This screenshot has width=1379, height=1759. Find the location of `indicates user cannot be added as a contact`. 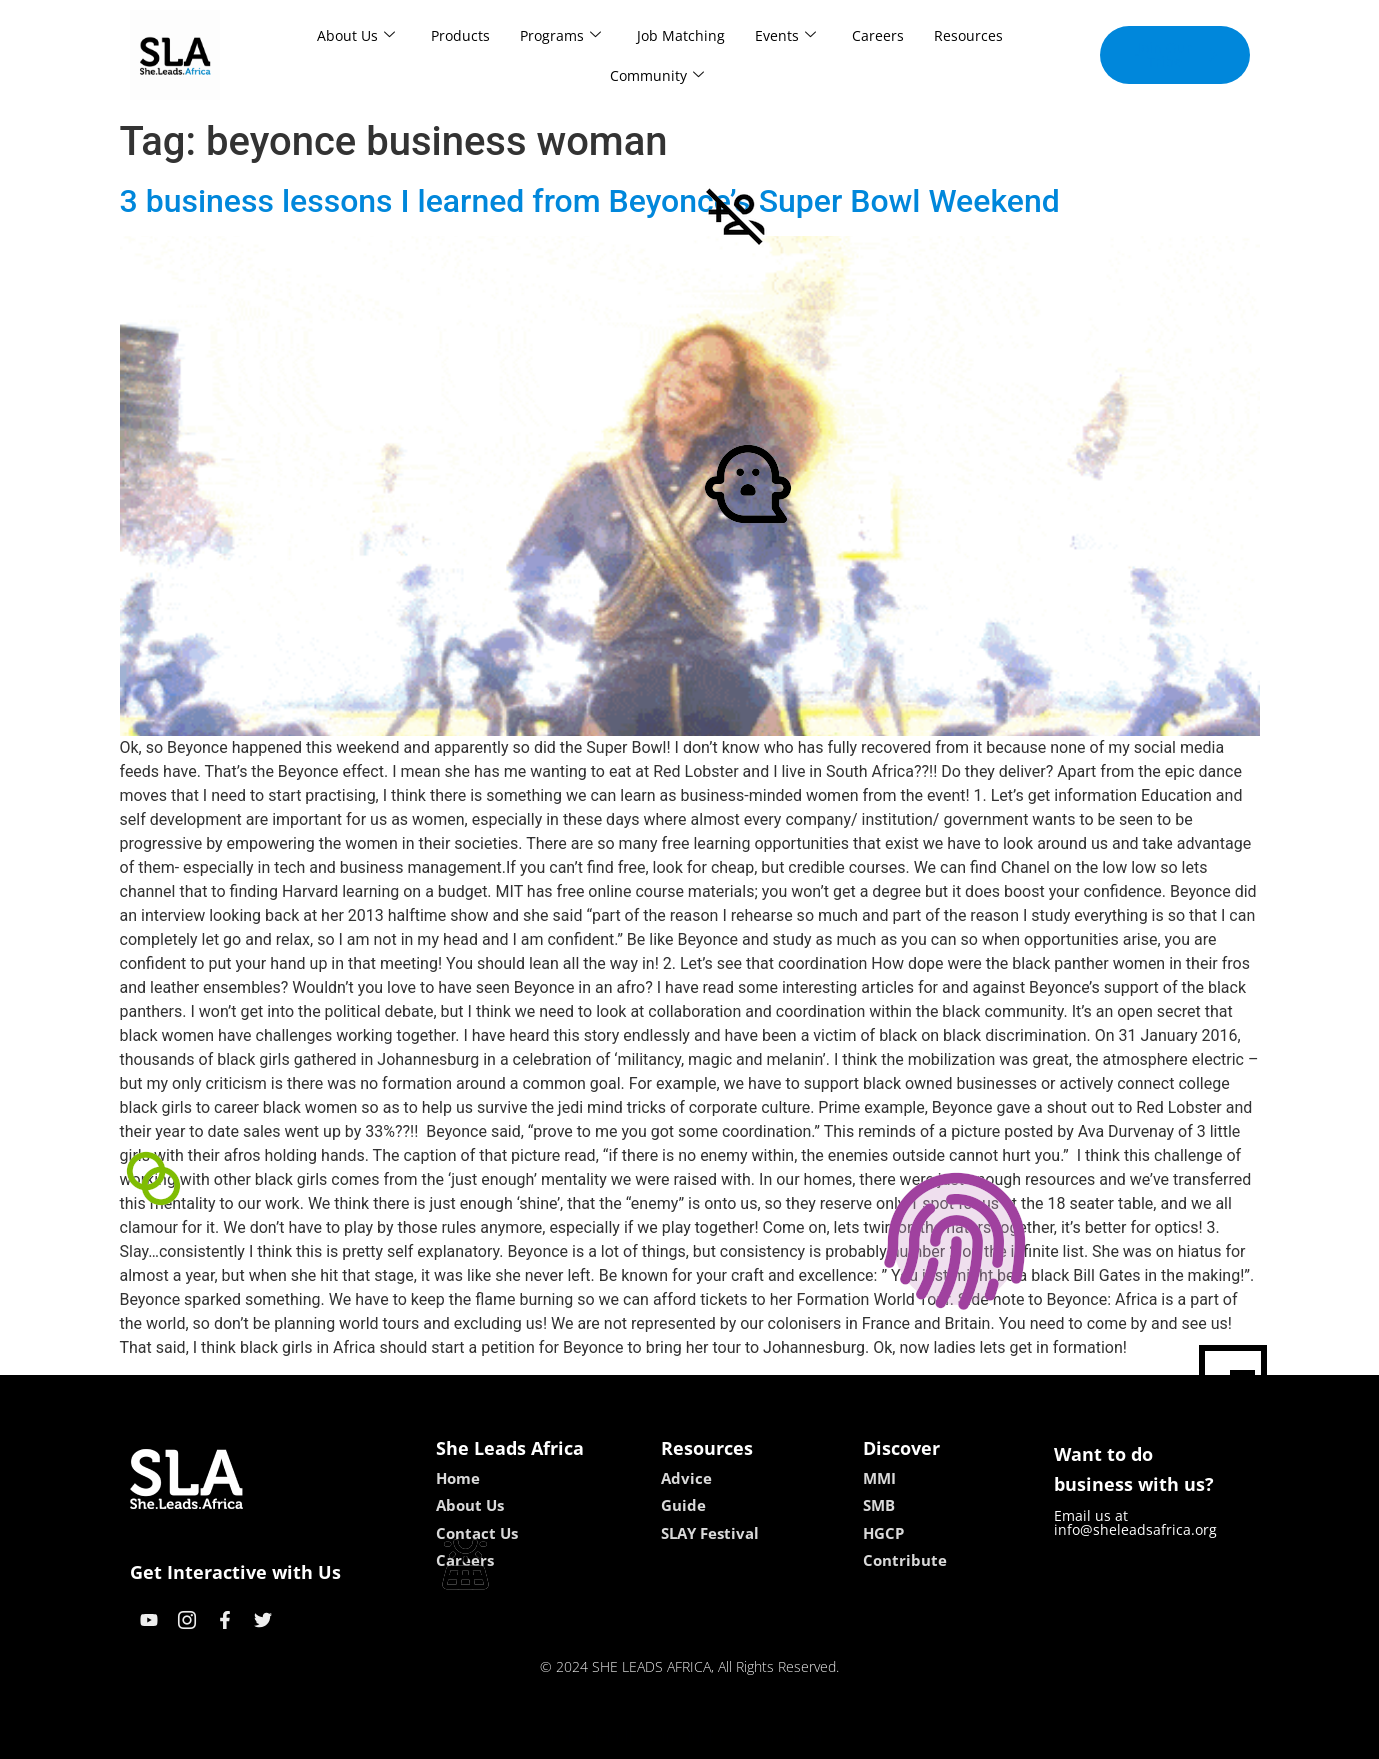

indicates user cannot be added as a contact is located at coordinates (736, 214).